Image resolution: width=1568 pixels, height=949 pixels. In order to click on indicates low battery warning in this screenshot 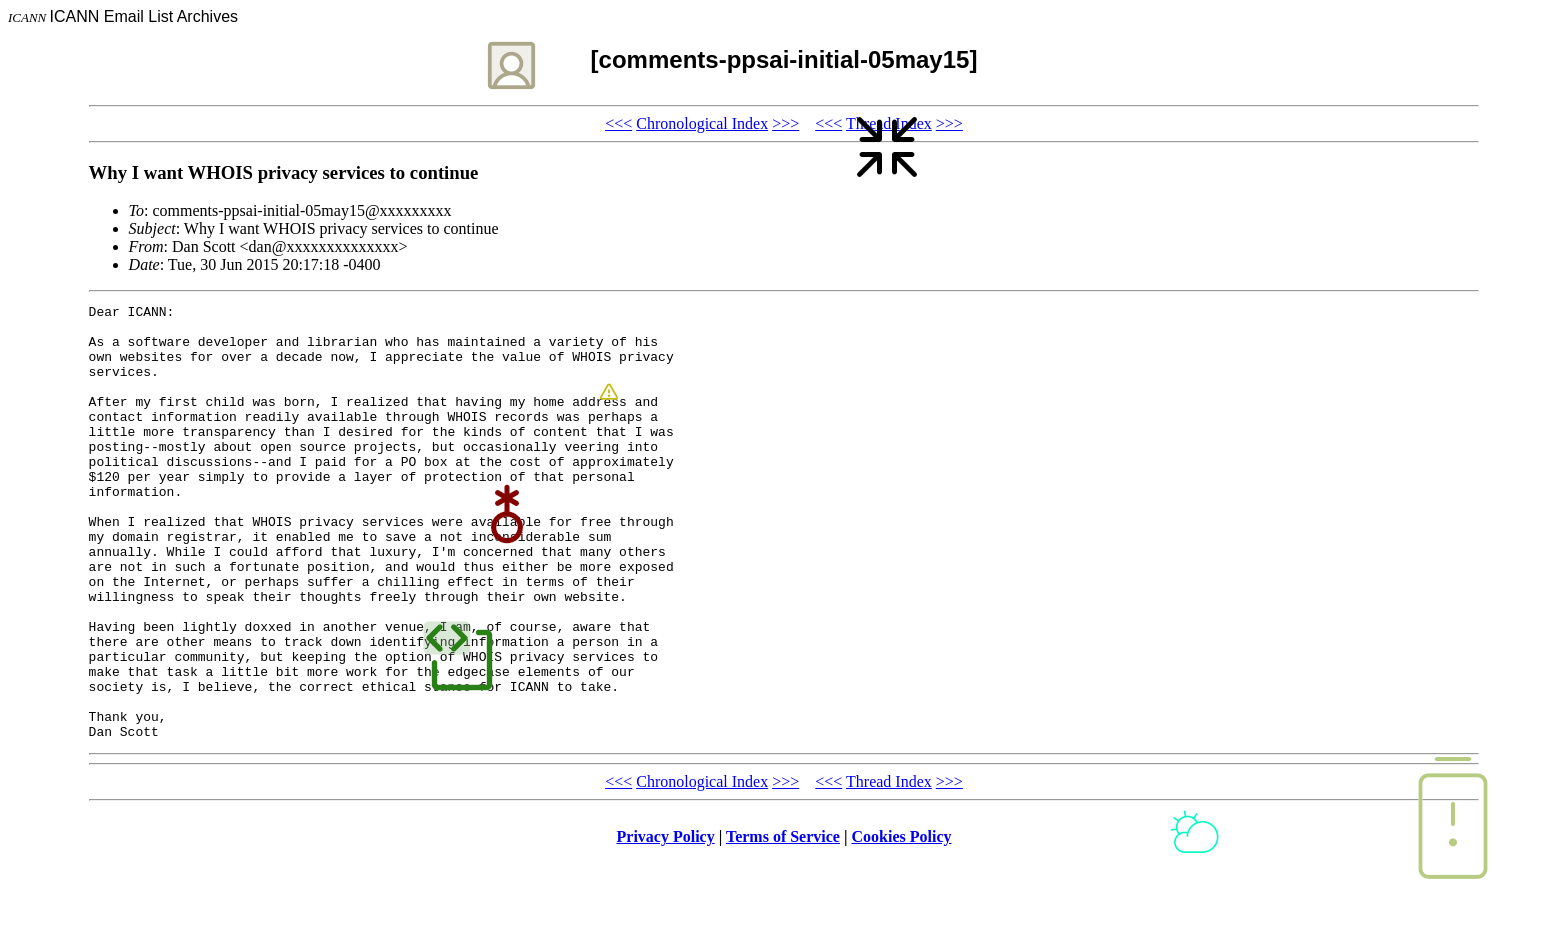, I will do `click(1453, 820)`.